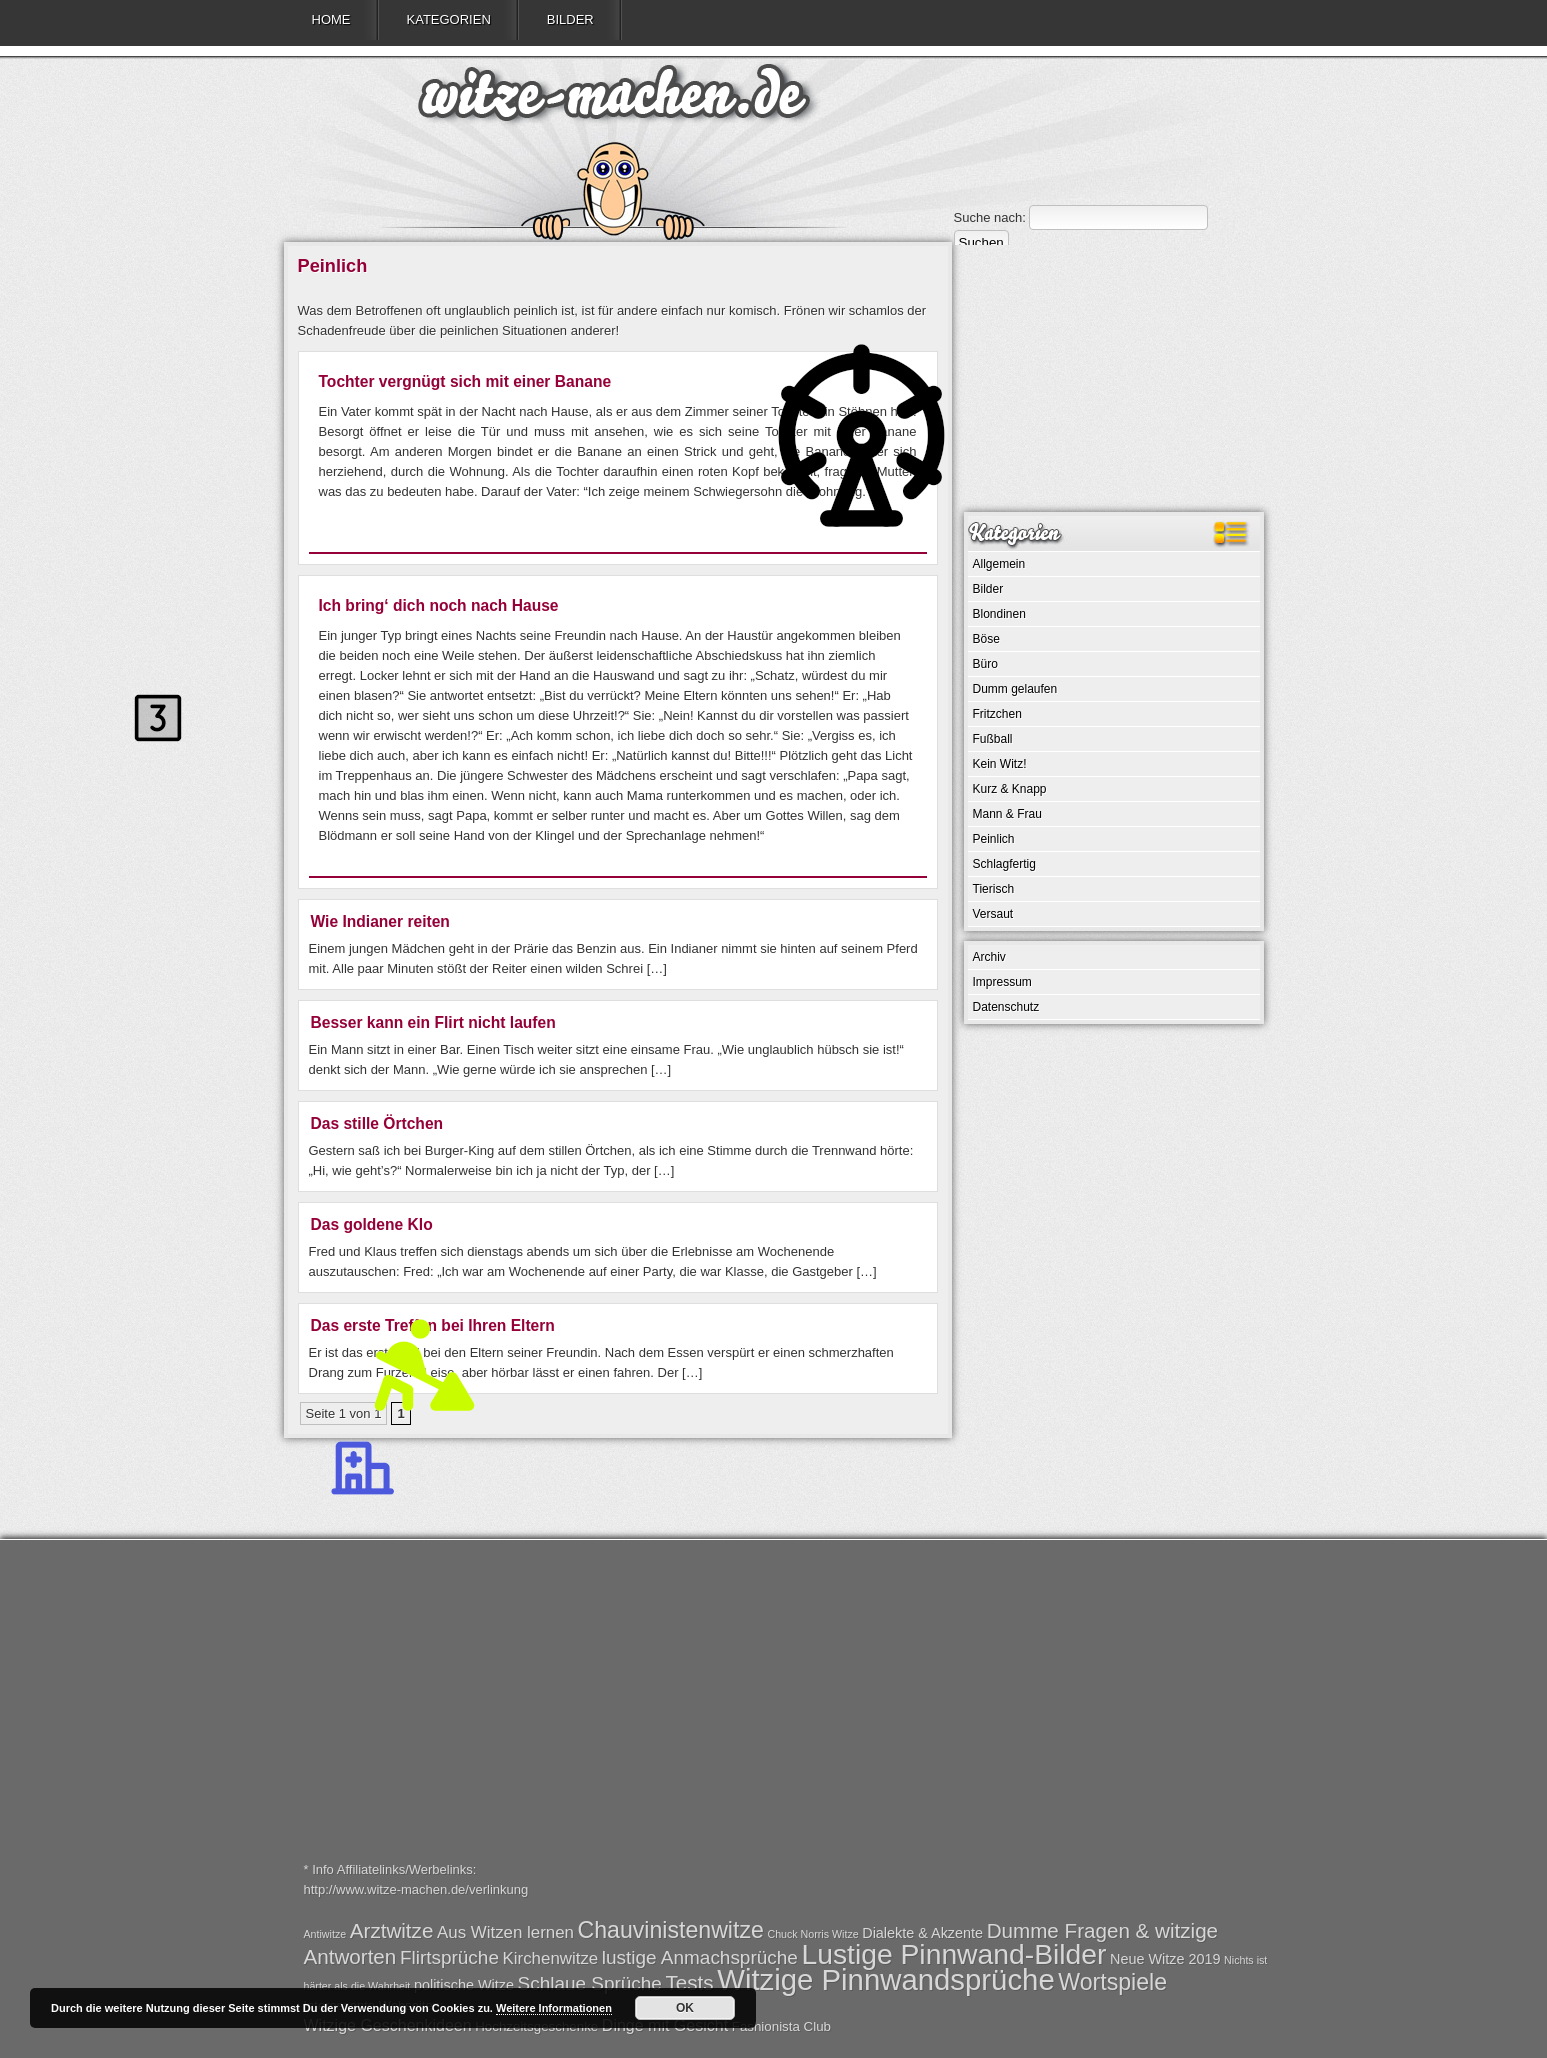  I want to click on indicates construction or maintenance in progress, so click(424, 1366).